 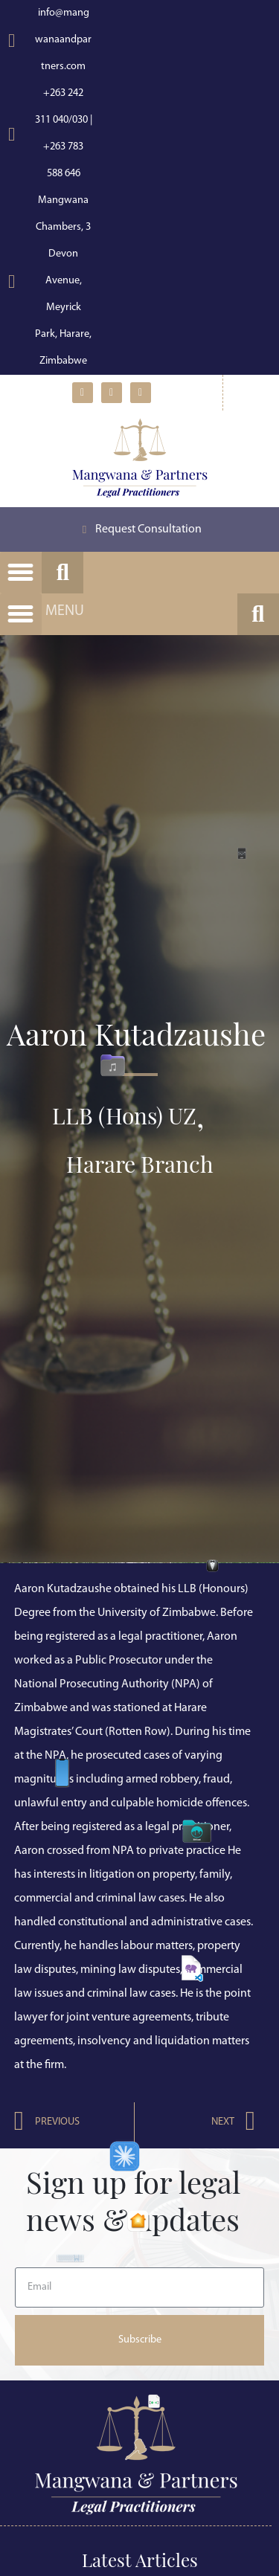 I want to click on a systemd unit configuration file, so click(x=154, y=2401).